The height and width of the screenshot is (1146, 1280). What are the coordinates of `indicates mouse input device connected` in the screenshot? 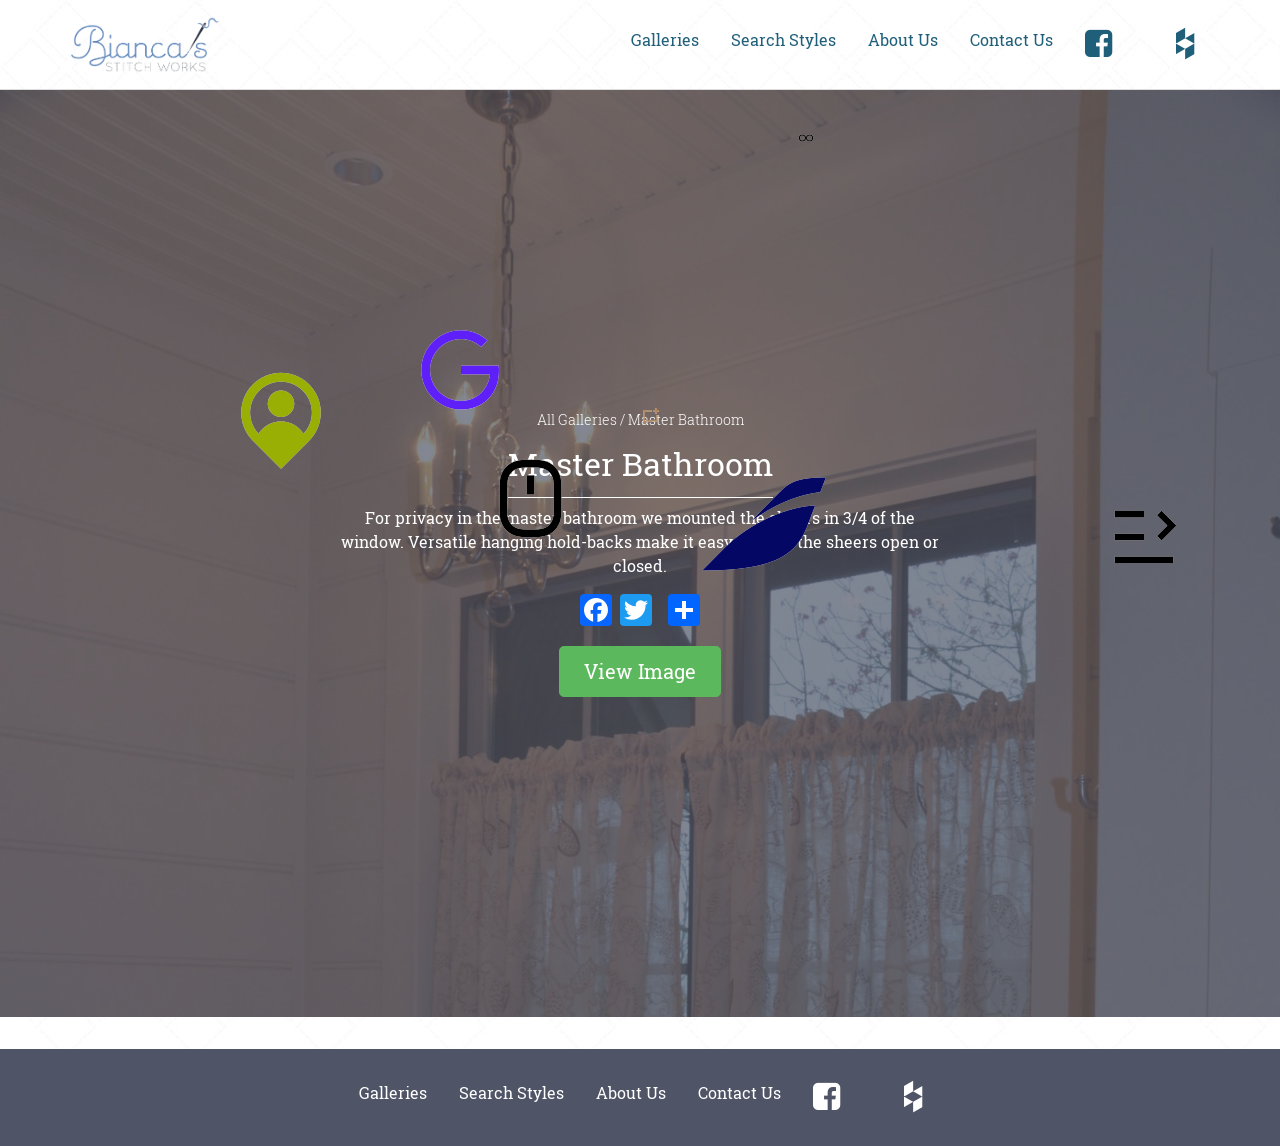 It's located at (530, 498).